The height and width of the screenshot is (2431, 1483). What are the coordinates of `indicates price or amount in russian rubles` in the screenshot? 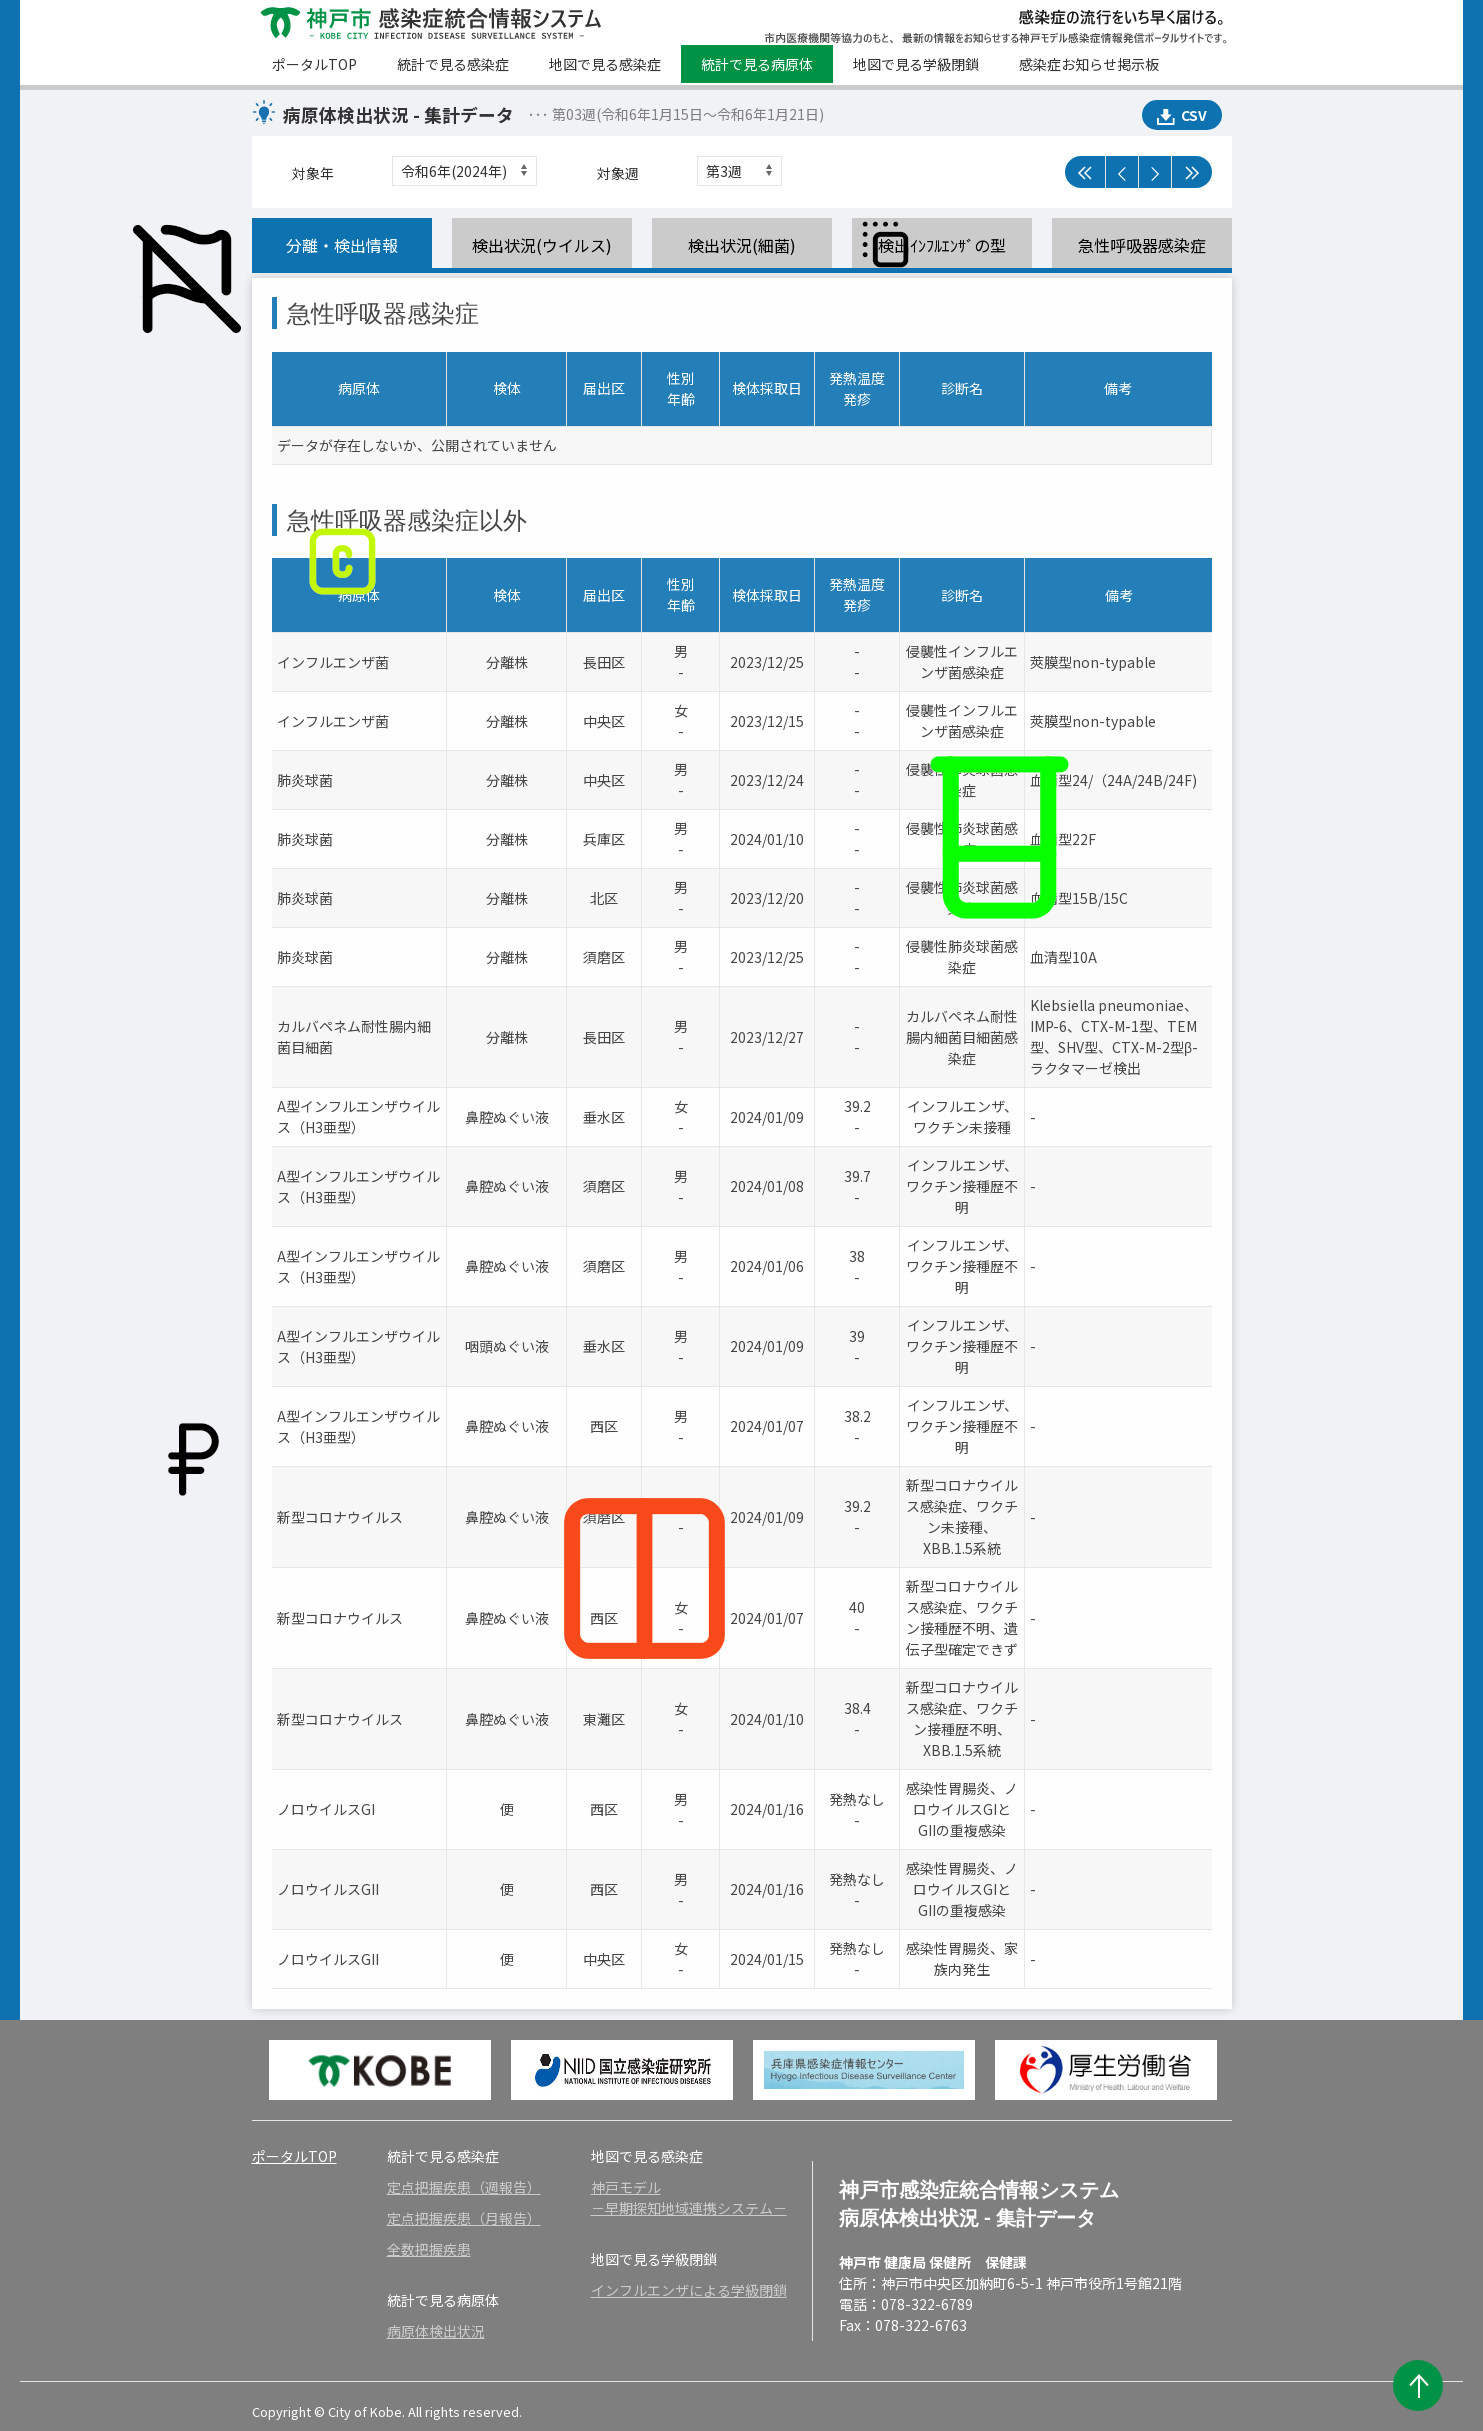 It's located at (193, 1459).